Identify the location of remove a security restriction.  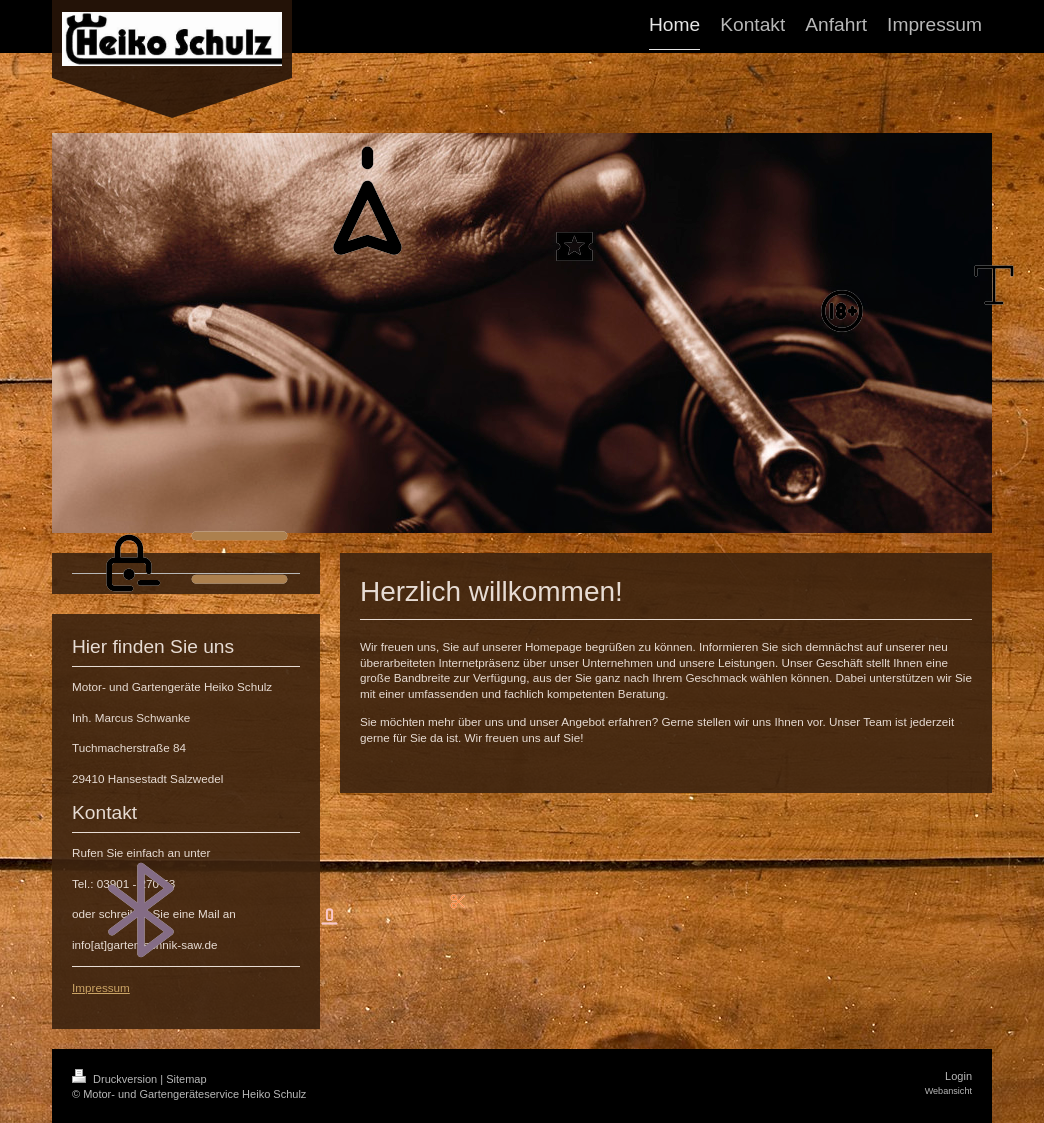
(129, 563).